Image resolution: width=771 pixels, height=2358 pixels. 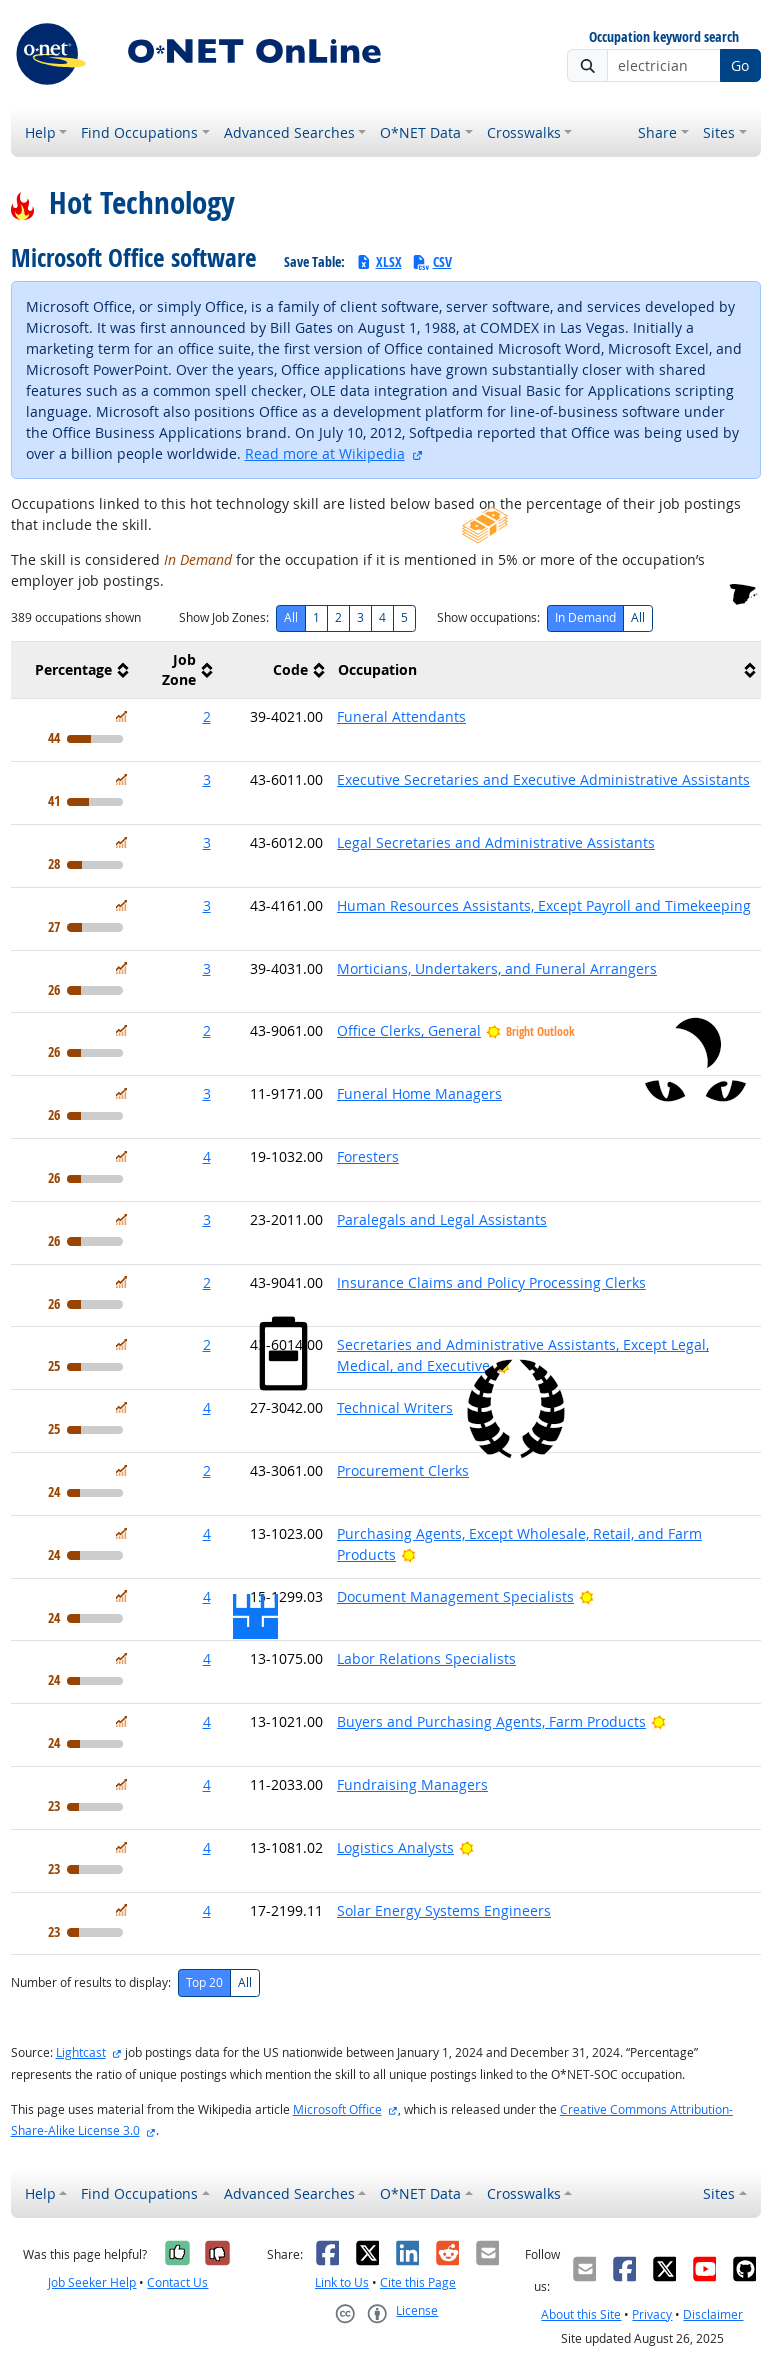 I want to click on view your wallet or account balance, so click(x=485, y=525).